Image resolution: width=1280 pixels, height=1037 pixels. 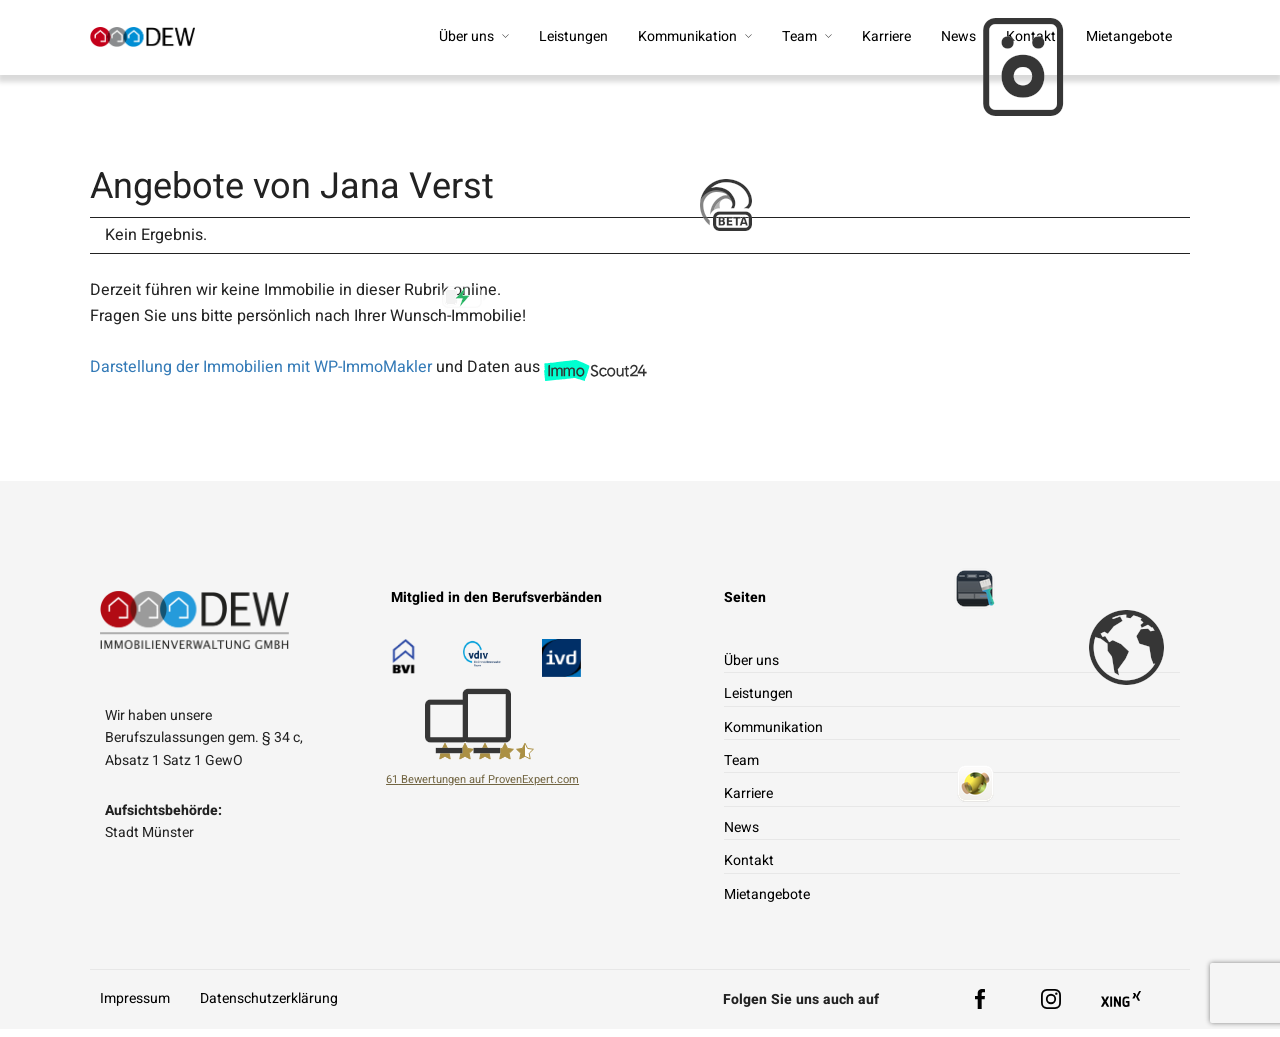 What do you see at coordinates (974, 588) in the screenshot?
I see `open AdwSteamGtk to customize Steam's appearance` at bounding box center [974, 588].